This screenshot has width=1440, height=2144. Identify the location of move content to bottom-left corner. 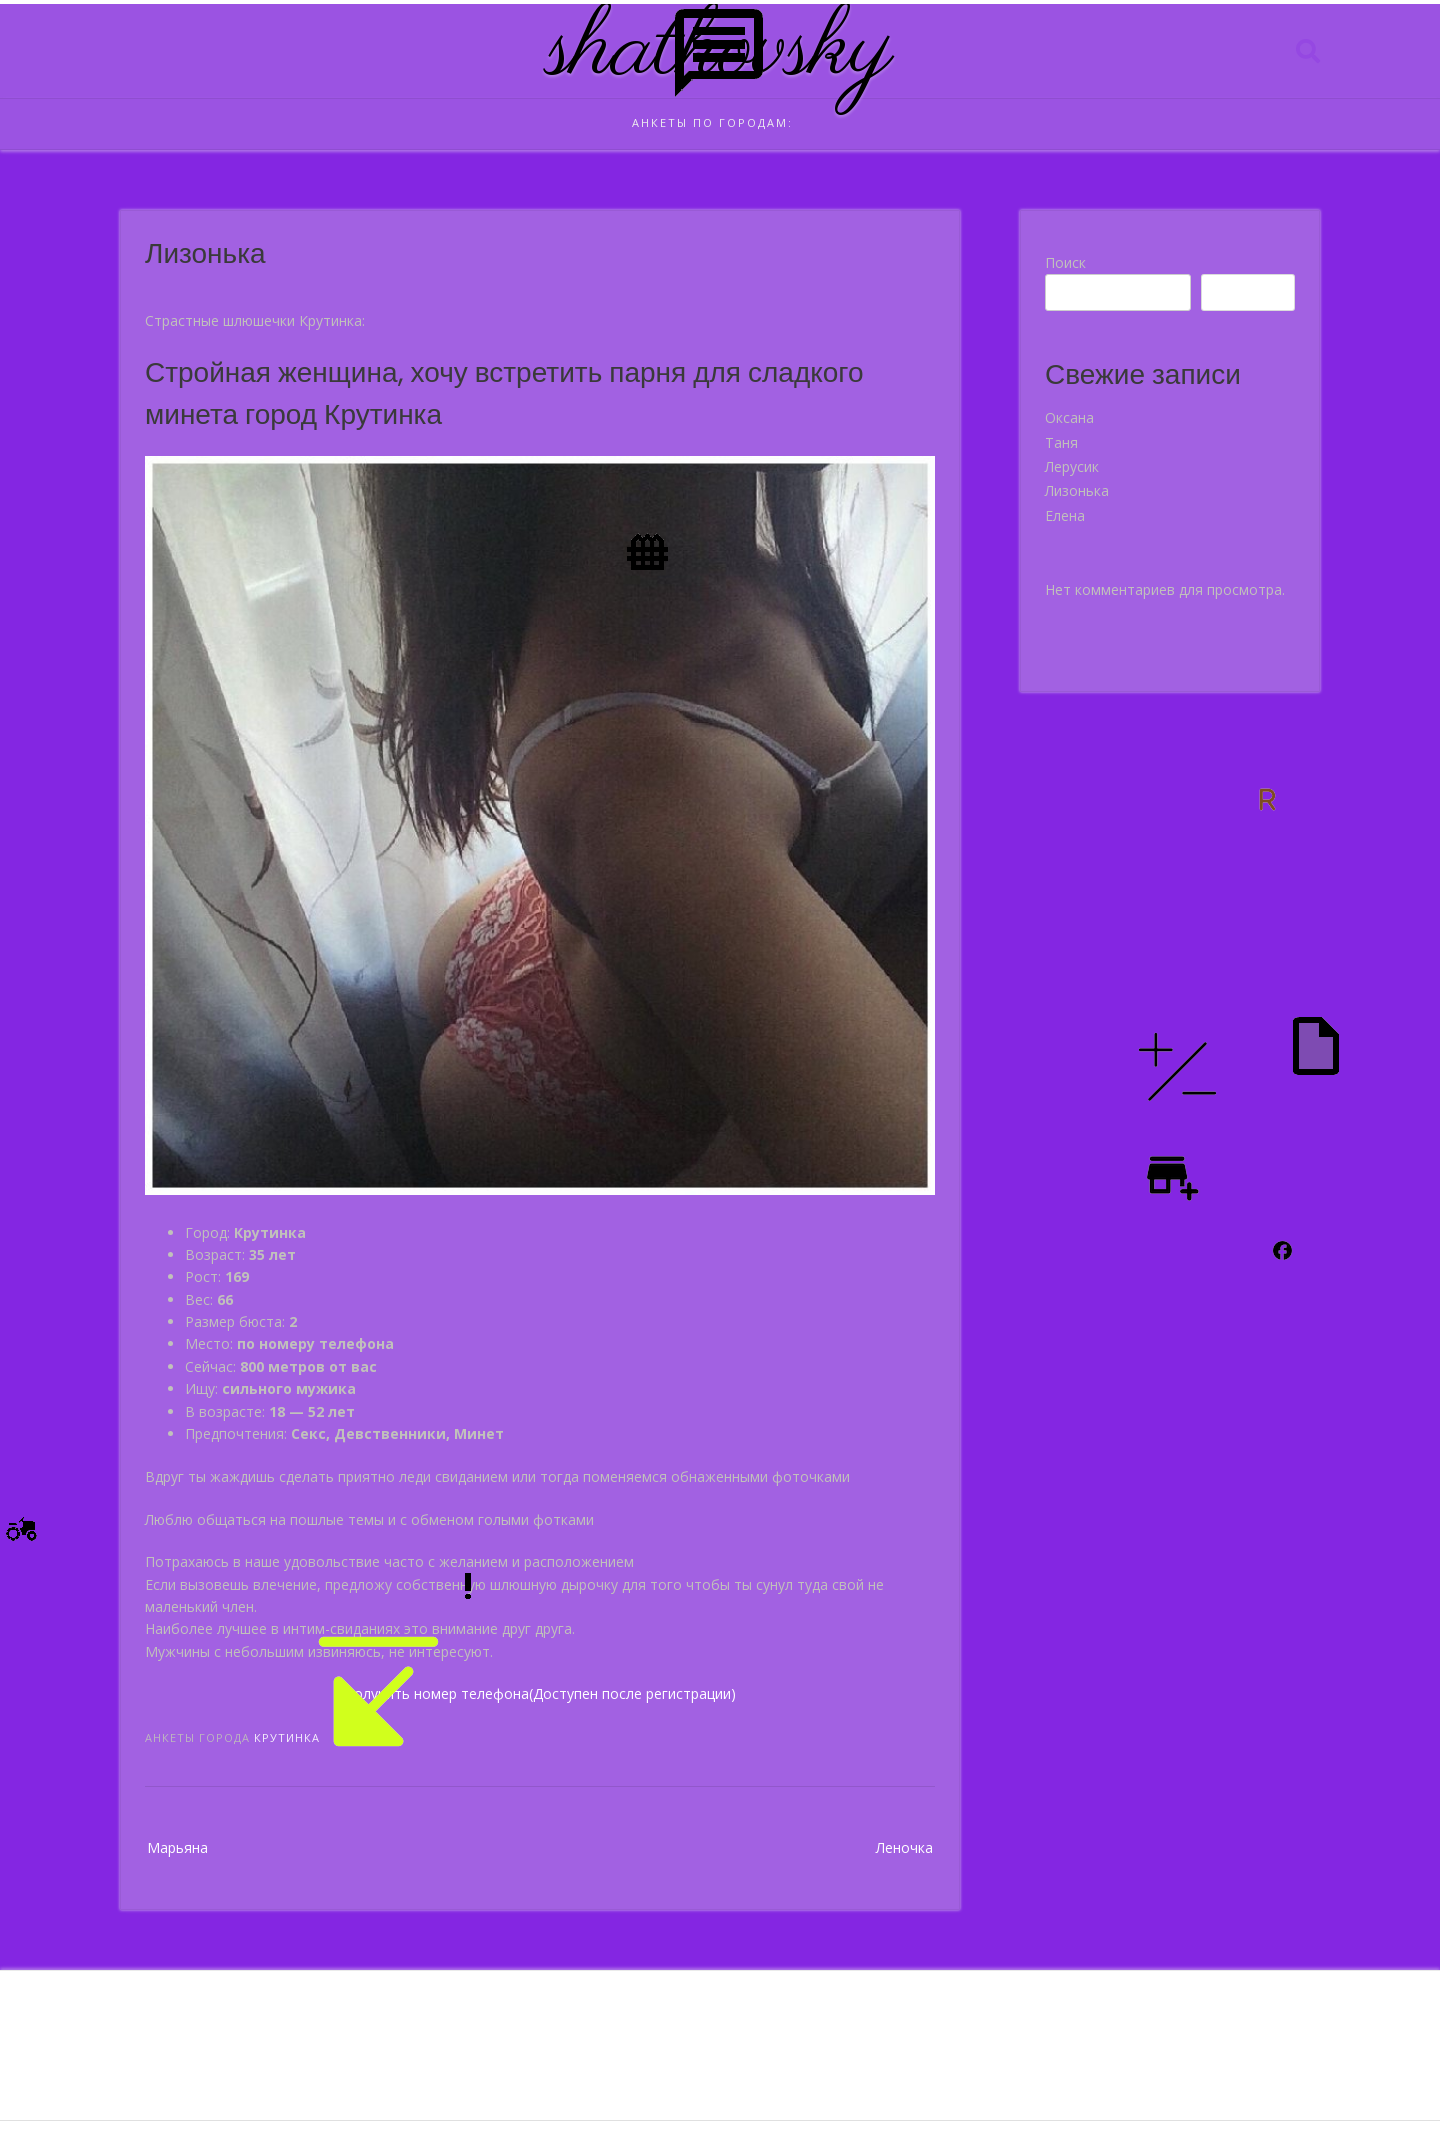
(373, 1691).